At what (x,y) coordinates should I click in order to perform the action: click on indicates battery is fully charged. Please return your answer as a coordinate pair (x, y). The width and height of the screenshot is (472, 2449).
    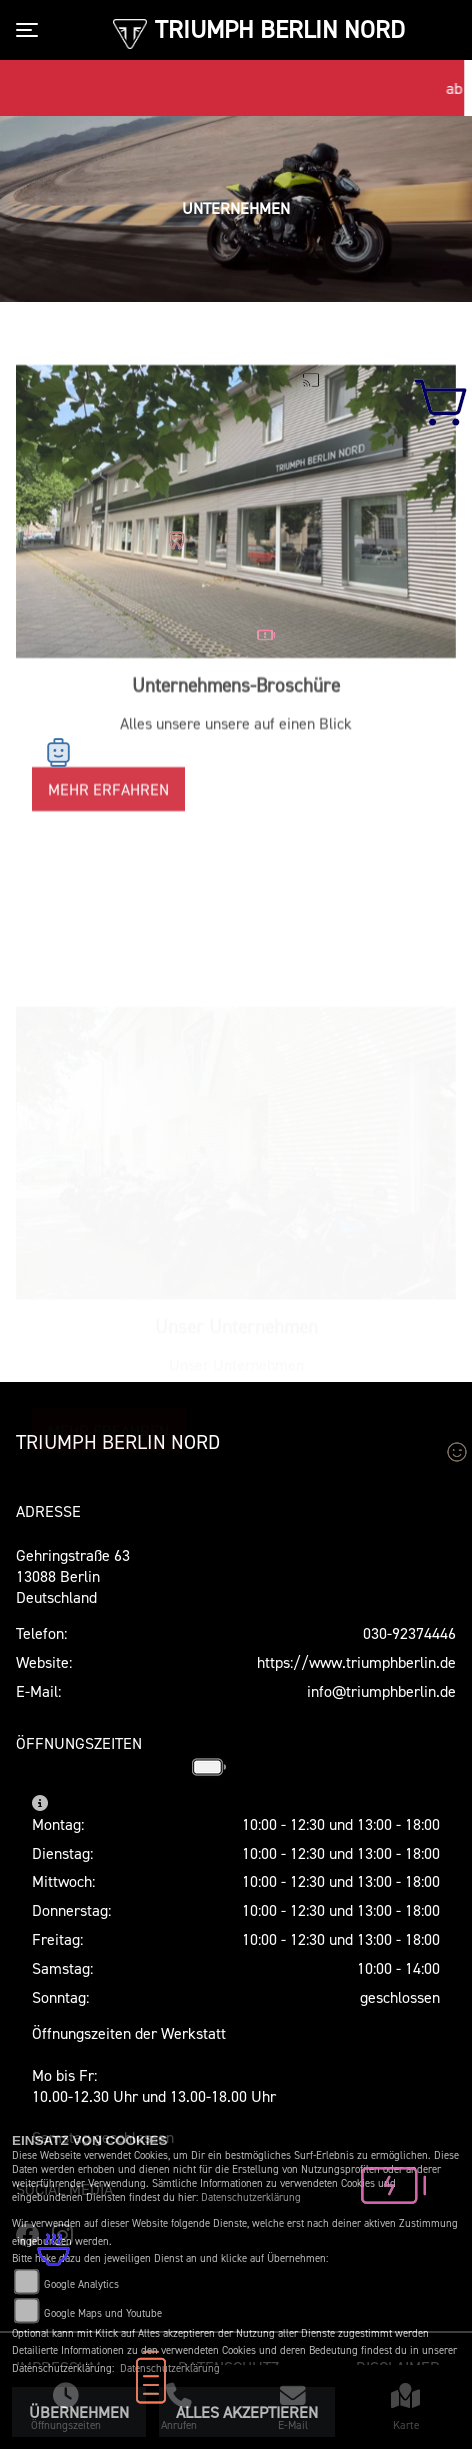
    Looking at the image, I should click on (209, 1767).